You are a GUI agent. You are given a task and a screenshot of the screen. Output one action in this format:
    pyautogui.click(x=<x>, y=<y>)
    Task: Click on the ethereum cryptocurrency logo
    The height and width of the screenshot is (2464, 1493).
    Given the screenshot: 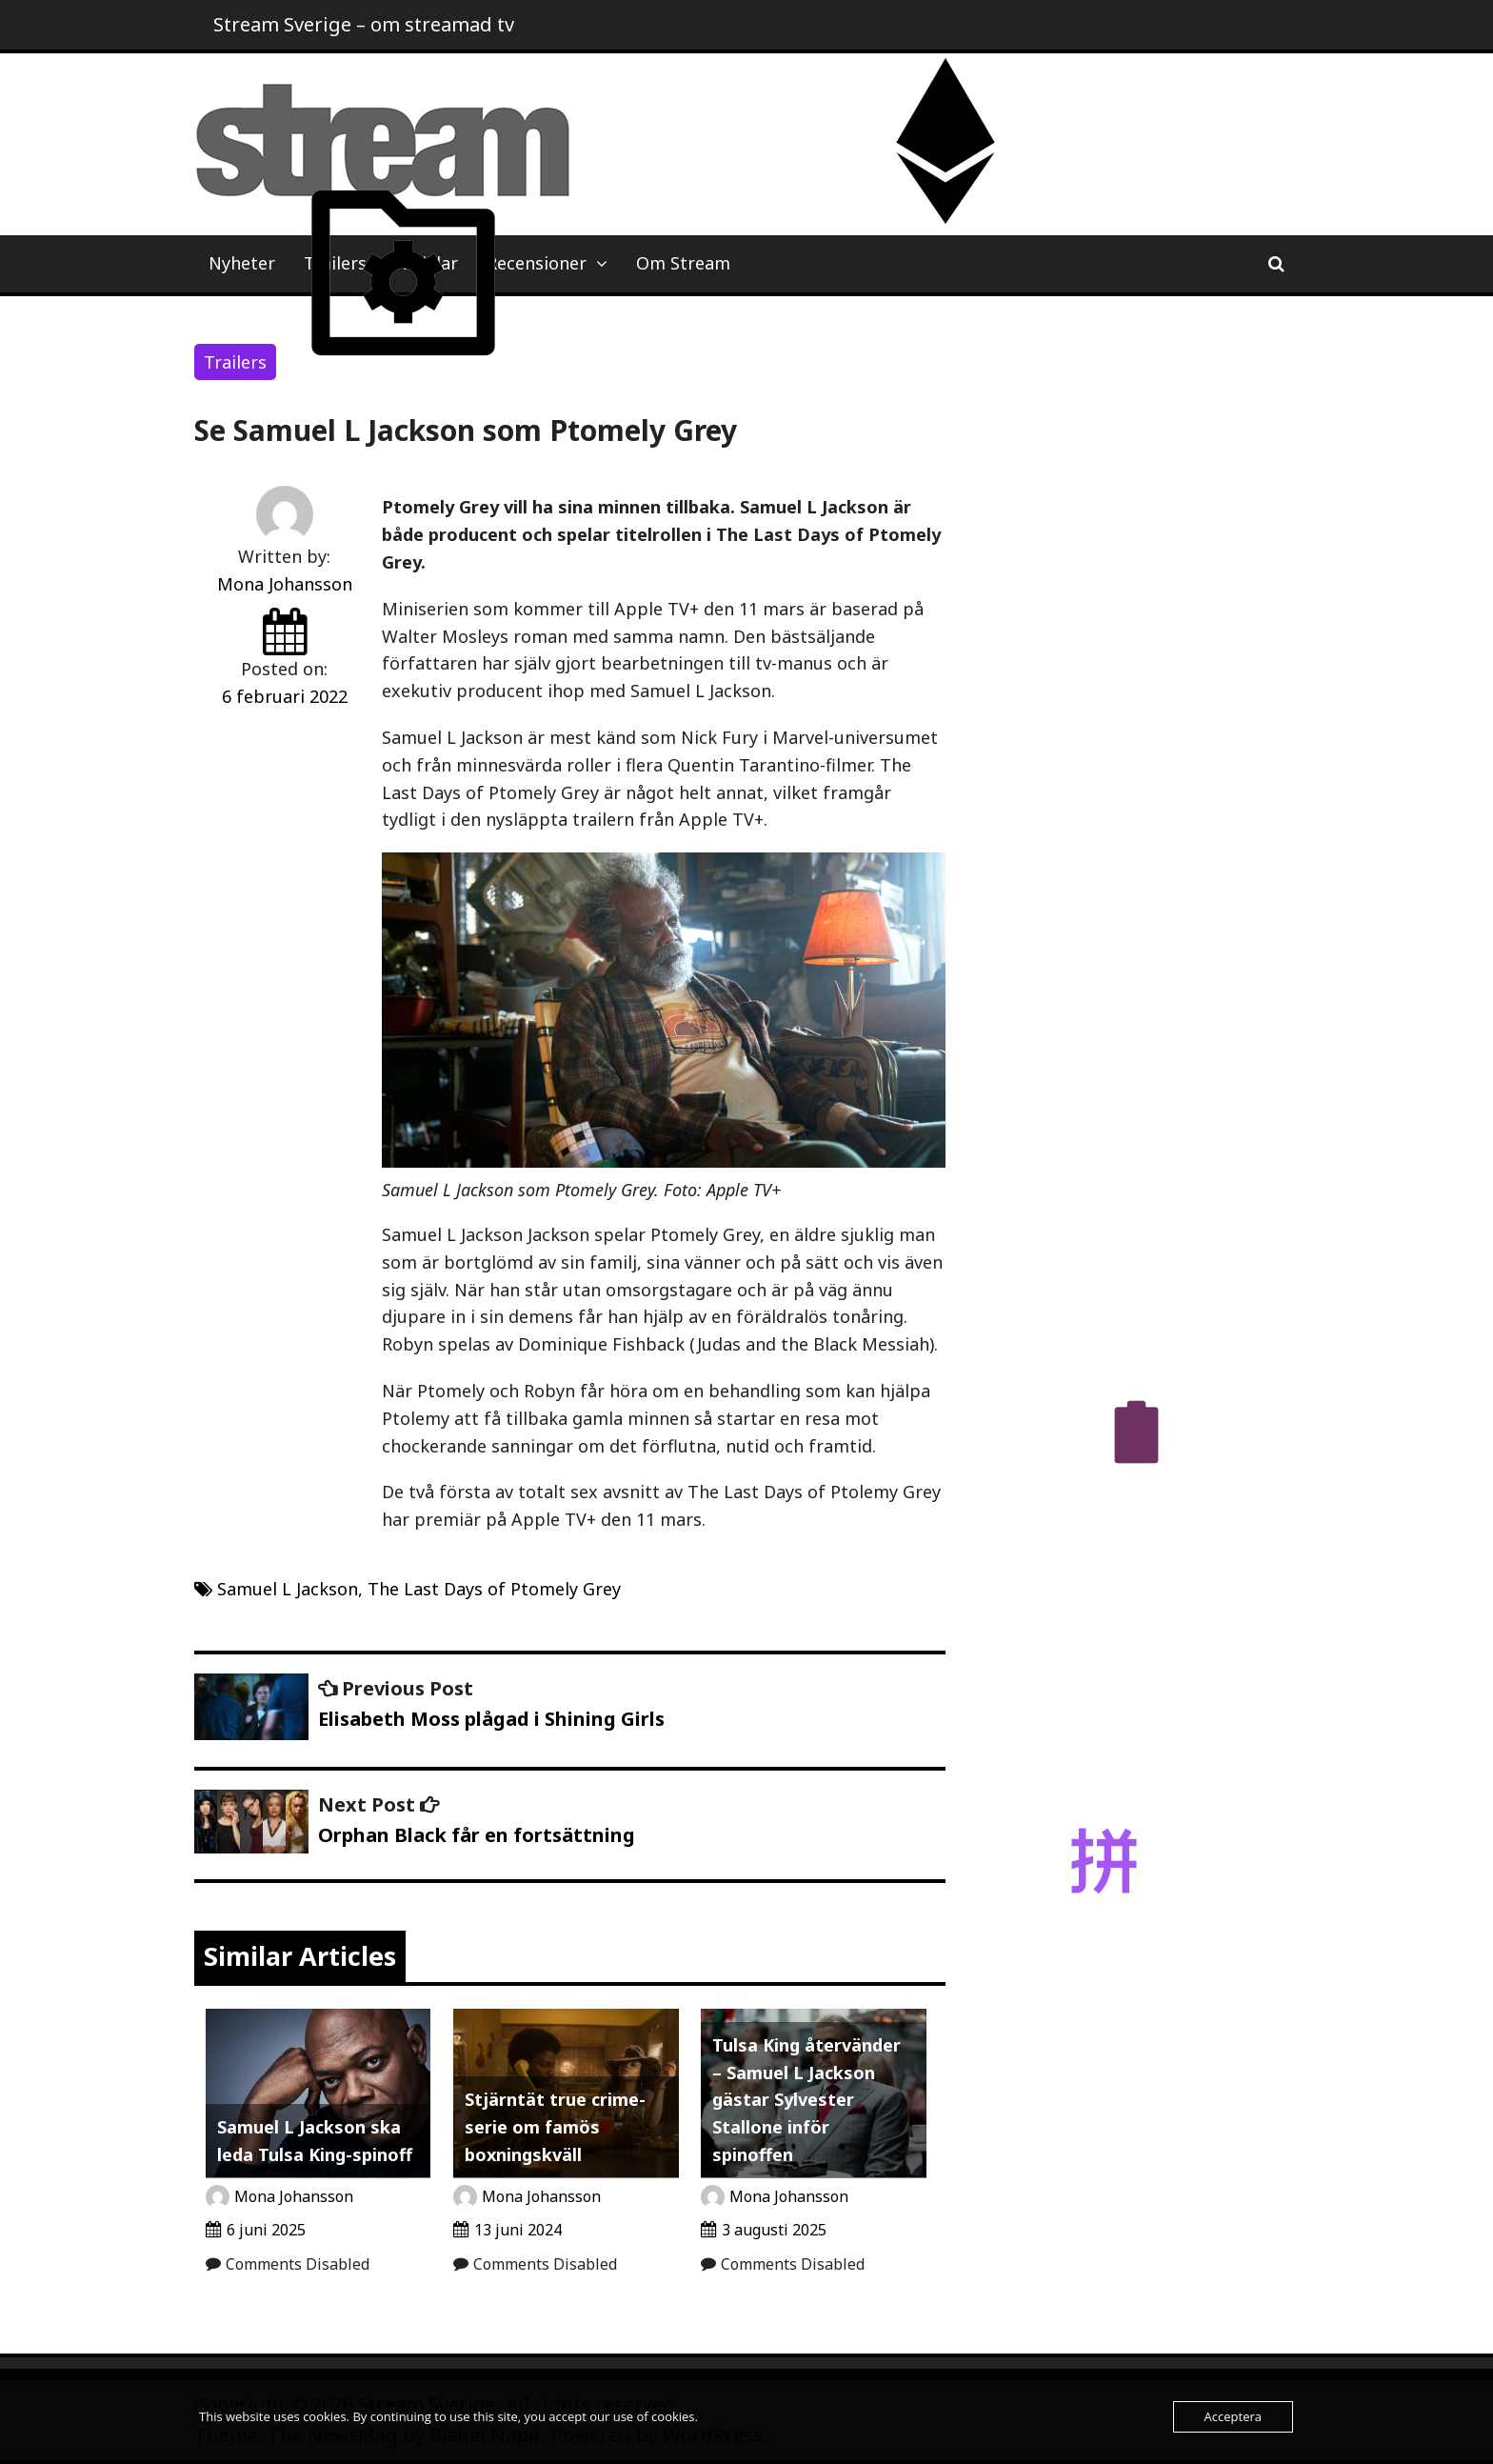 What is the action you would take?
    pyautogui.click(x=946, y=141)
    